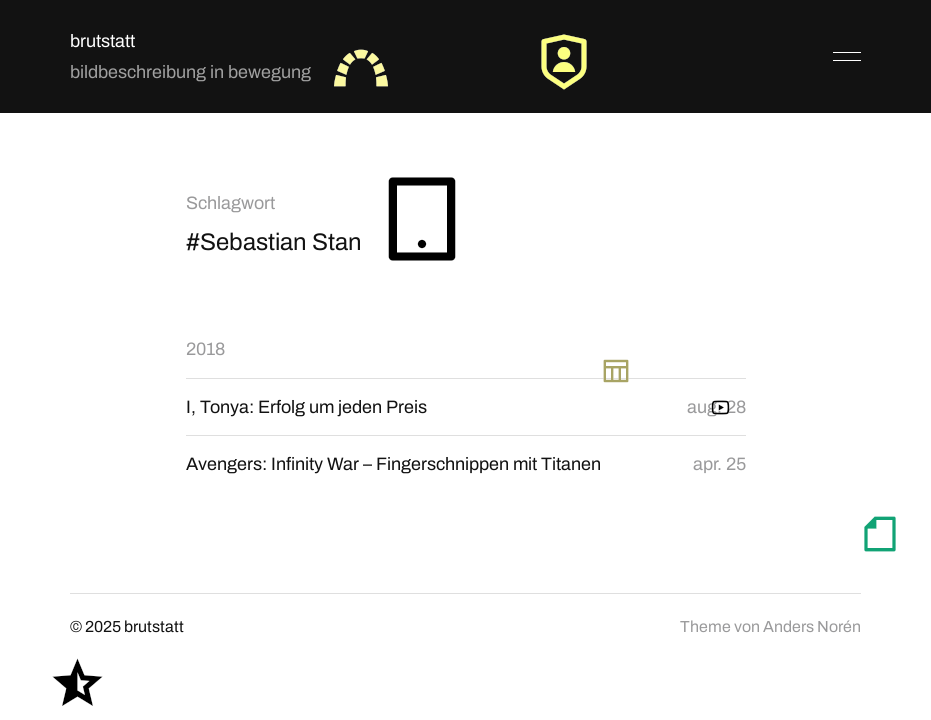 This screenshot has height=720, width=931. I want to click on open redmine project management, so click(361, 68).